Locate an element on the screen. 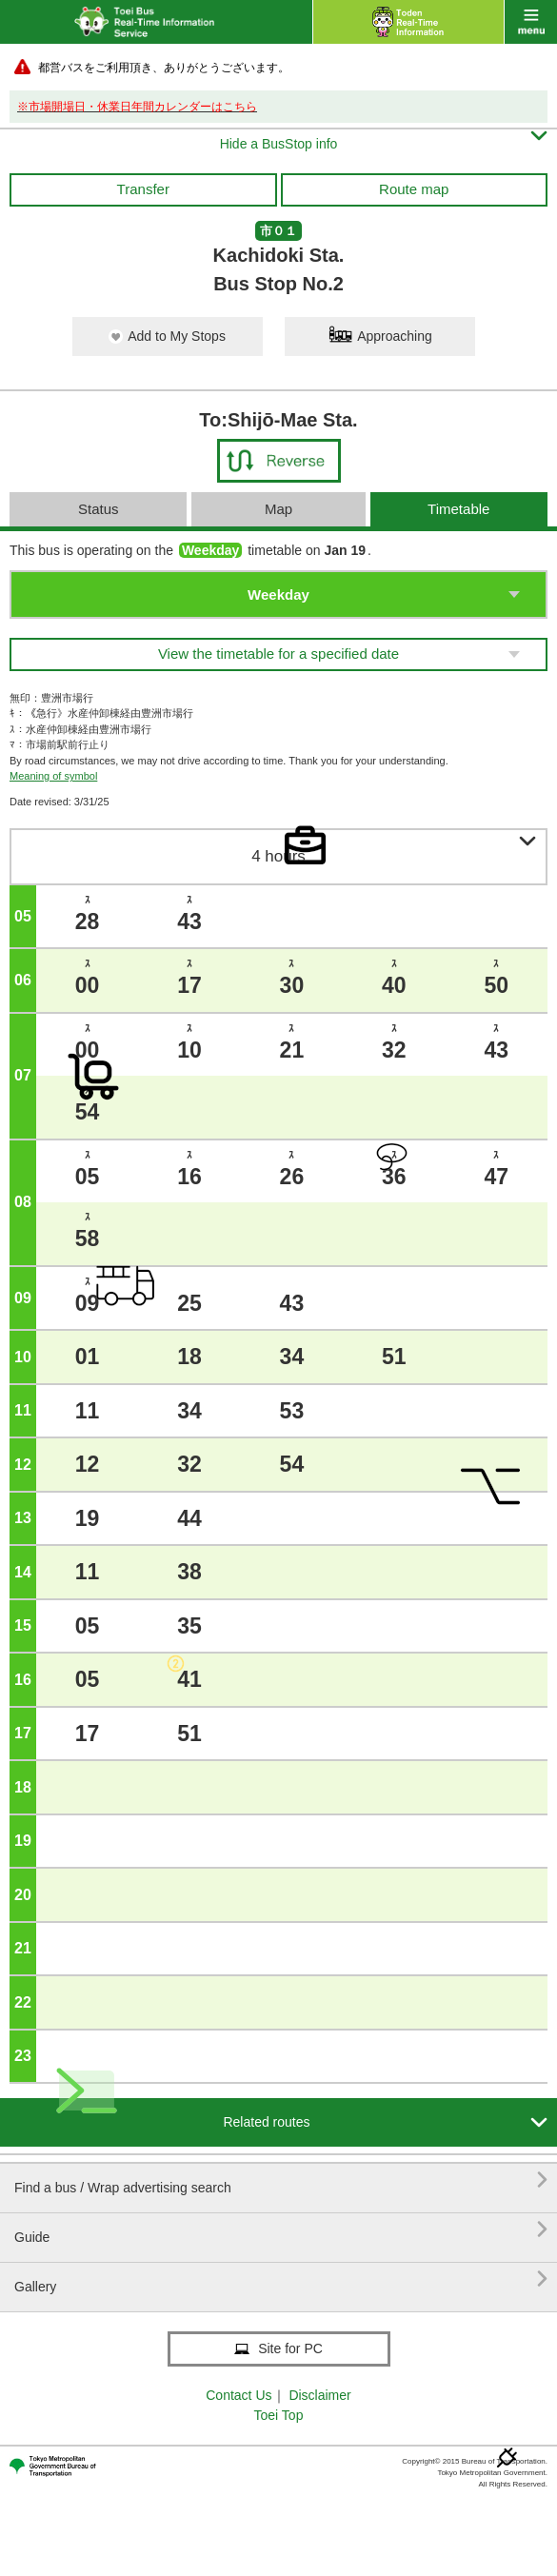  use lasso selection tool is located at coordinates (391, 1155).